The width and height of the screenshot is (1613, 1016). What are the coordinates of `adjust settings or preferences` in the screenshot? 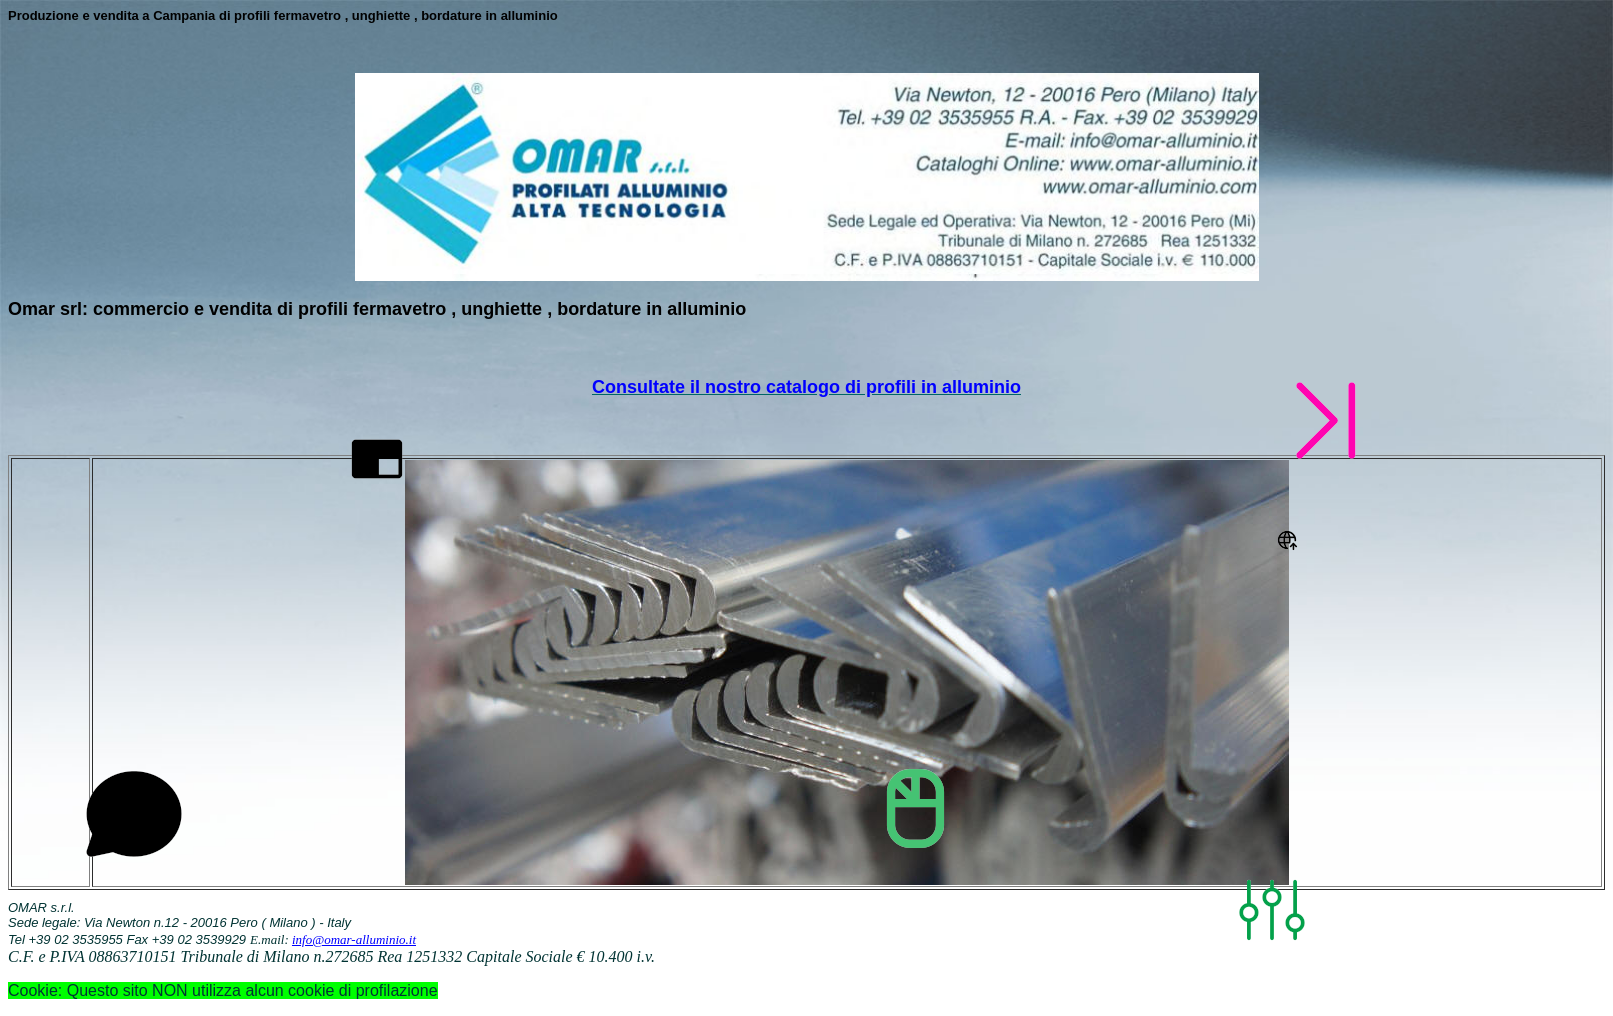 It's located at (1272, 910).